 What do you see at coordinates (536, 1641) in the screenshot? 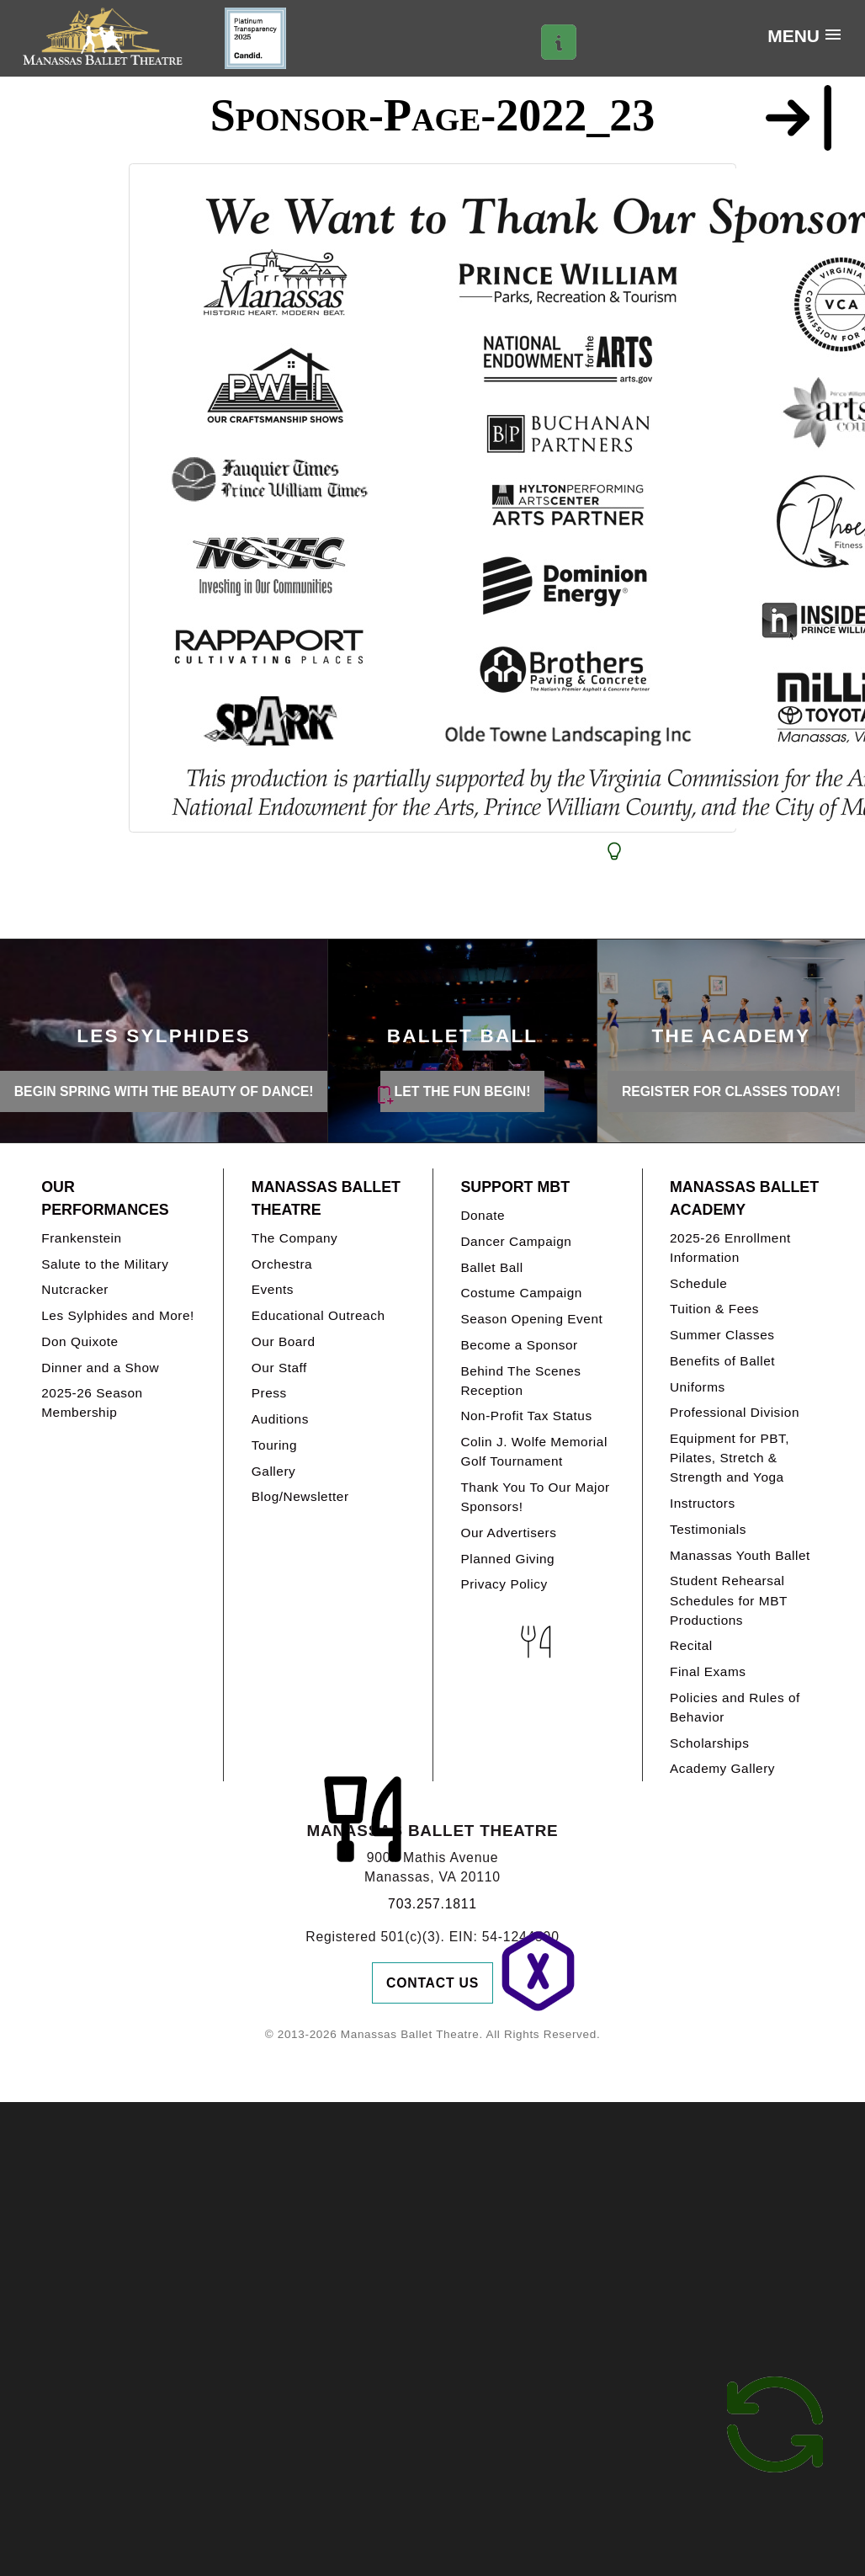
I see `find nearby restaurants or dining options` at bounding box center [536, 1641].